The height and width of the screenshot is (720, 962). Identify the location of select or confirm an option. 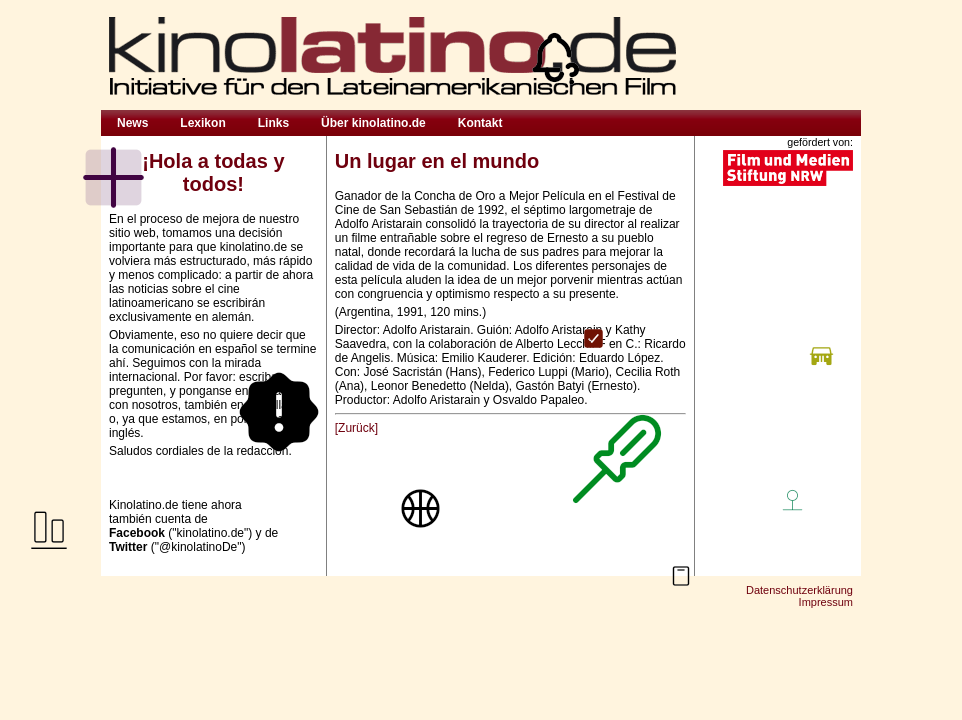
(593, 338).